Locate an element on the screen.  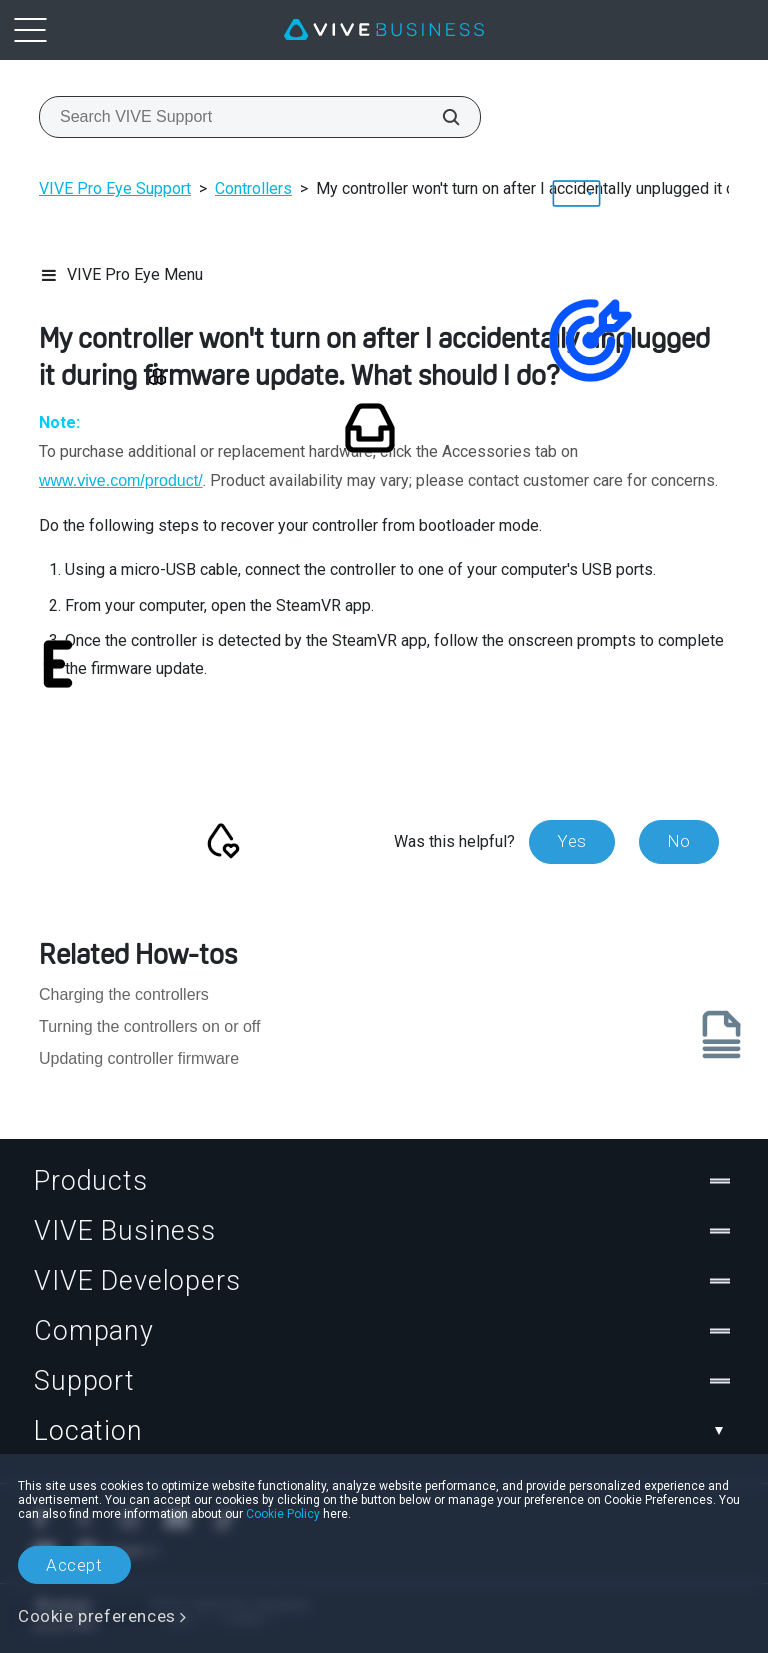
view your inbox is located at coordinates (370, 428).